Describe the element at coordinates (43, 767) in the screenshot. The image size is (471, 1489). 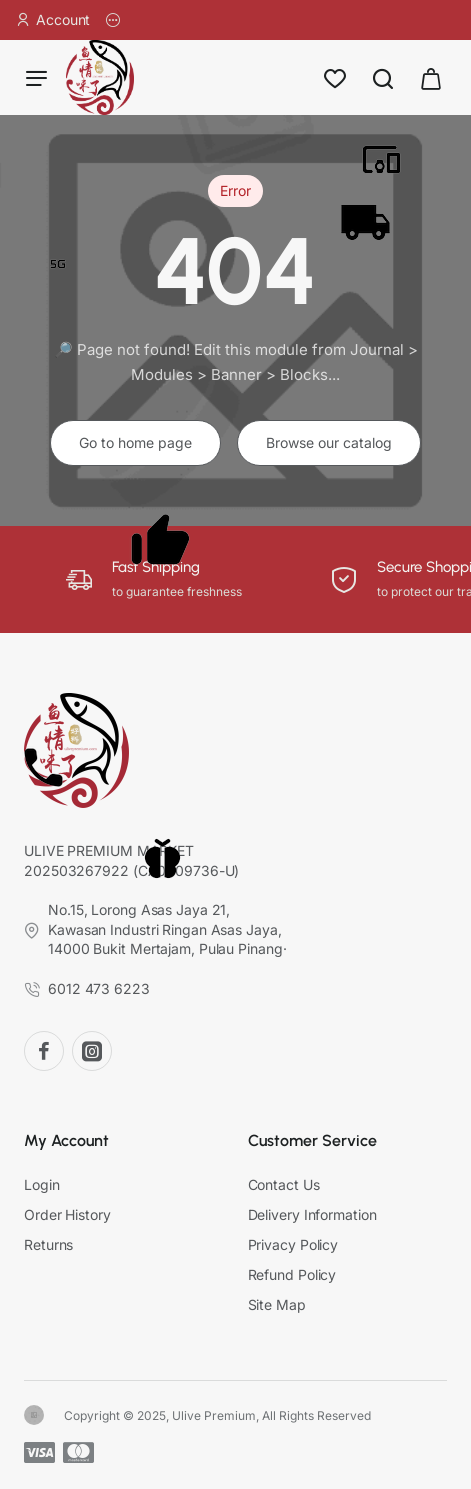
I see `make a phone call` at that location.